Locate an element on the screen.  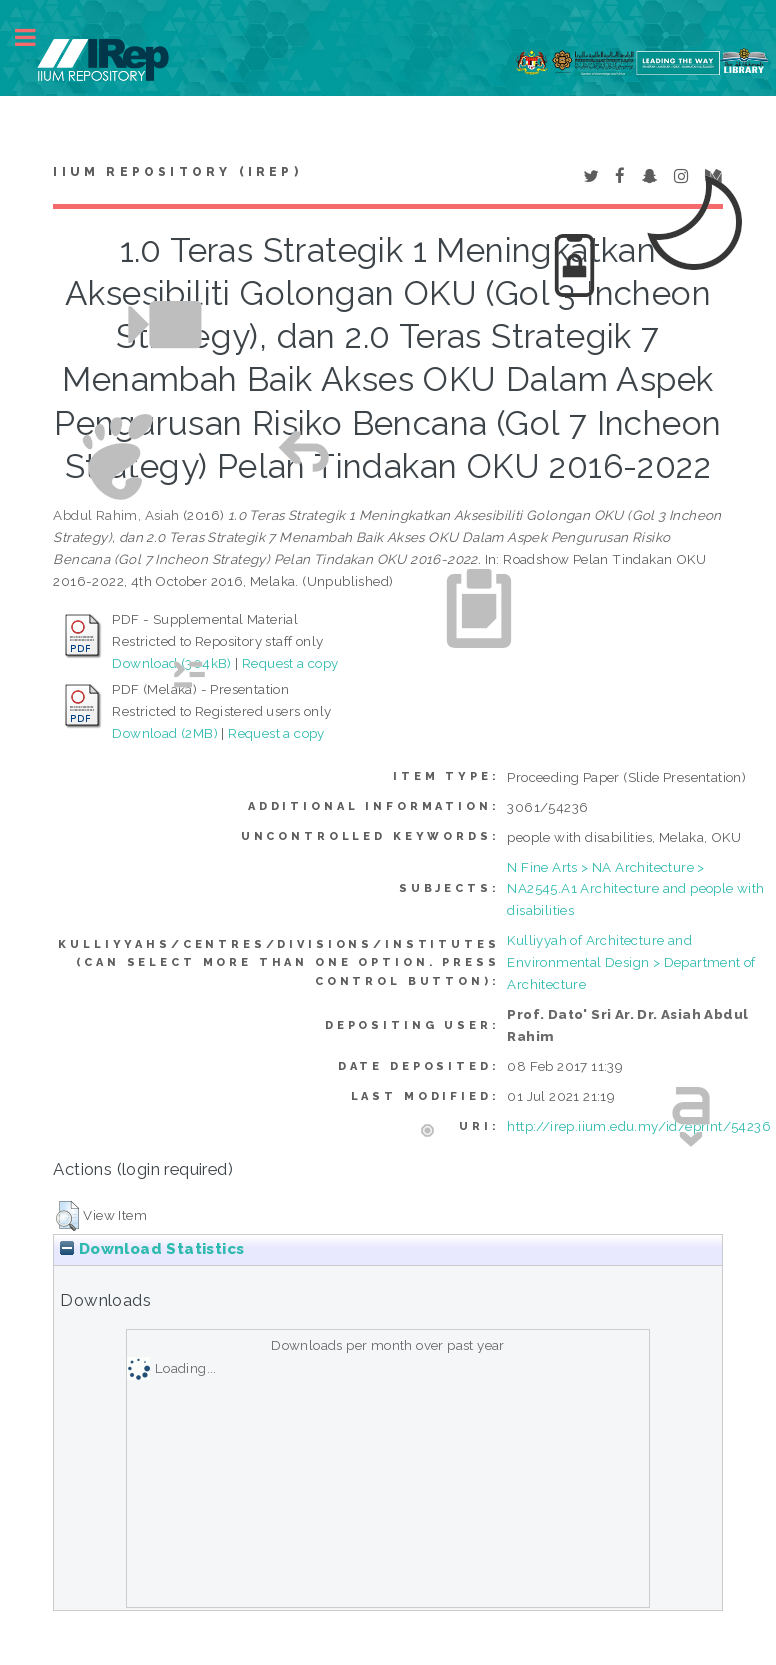
increase text indentation is located at coordinates (189, 674).